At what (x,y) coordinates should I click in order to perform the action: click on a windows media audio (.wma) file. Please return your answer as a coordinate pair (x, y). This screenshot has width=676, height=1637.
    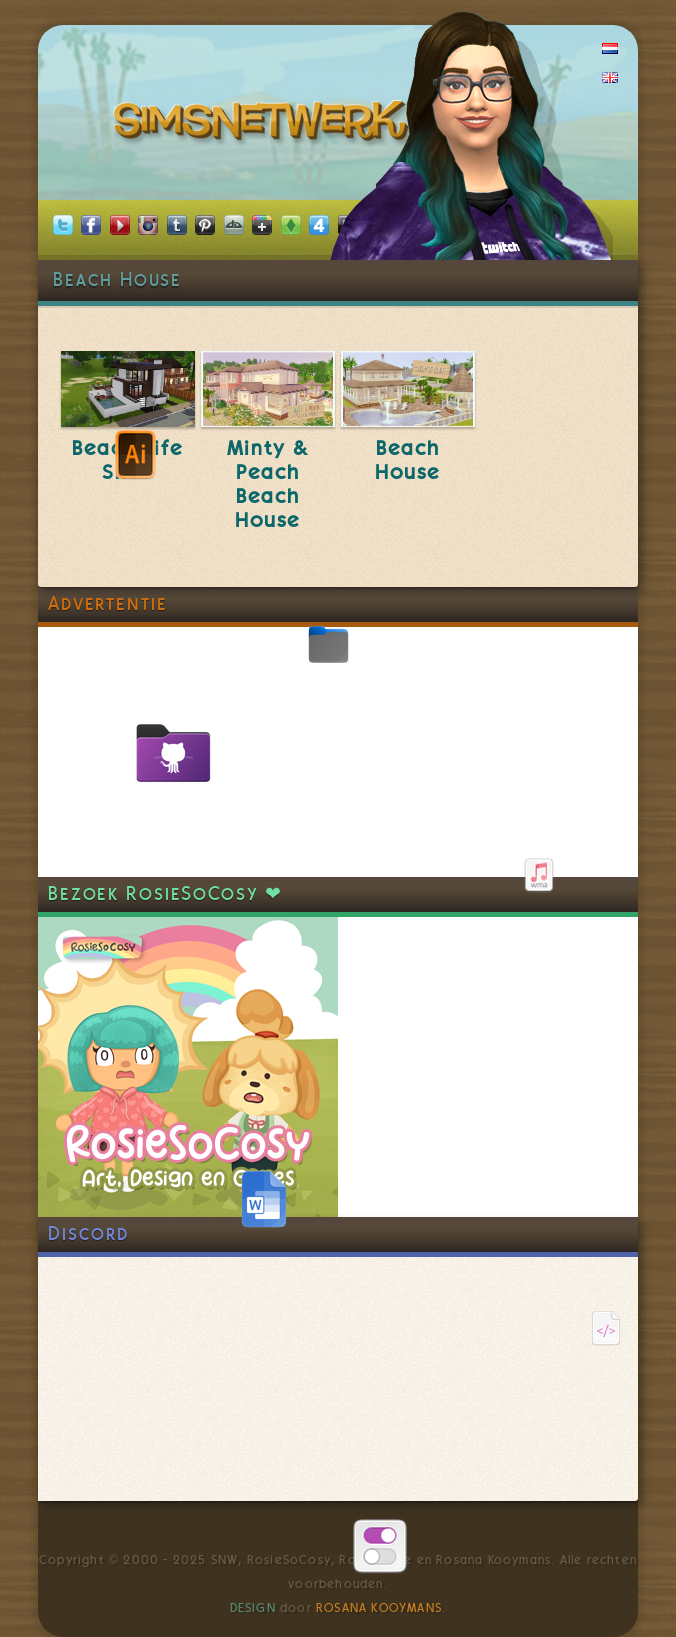
    Looking at the image, I should click on (539, 875).